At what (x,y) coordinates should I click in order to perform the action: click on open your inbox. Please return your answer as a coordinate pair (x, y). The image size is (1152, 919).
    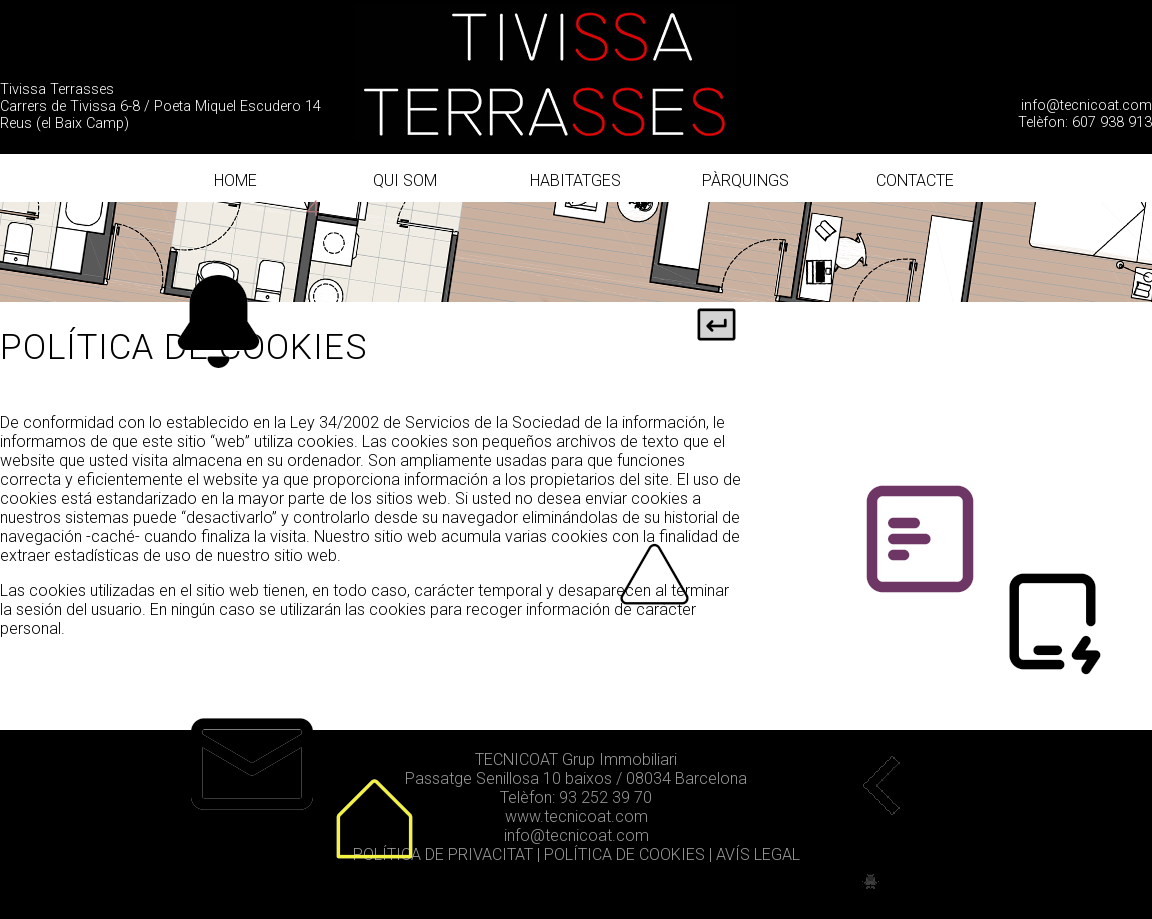
    Looking at the image, I should click on (252, 764).